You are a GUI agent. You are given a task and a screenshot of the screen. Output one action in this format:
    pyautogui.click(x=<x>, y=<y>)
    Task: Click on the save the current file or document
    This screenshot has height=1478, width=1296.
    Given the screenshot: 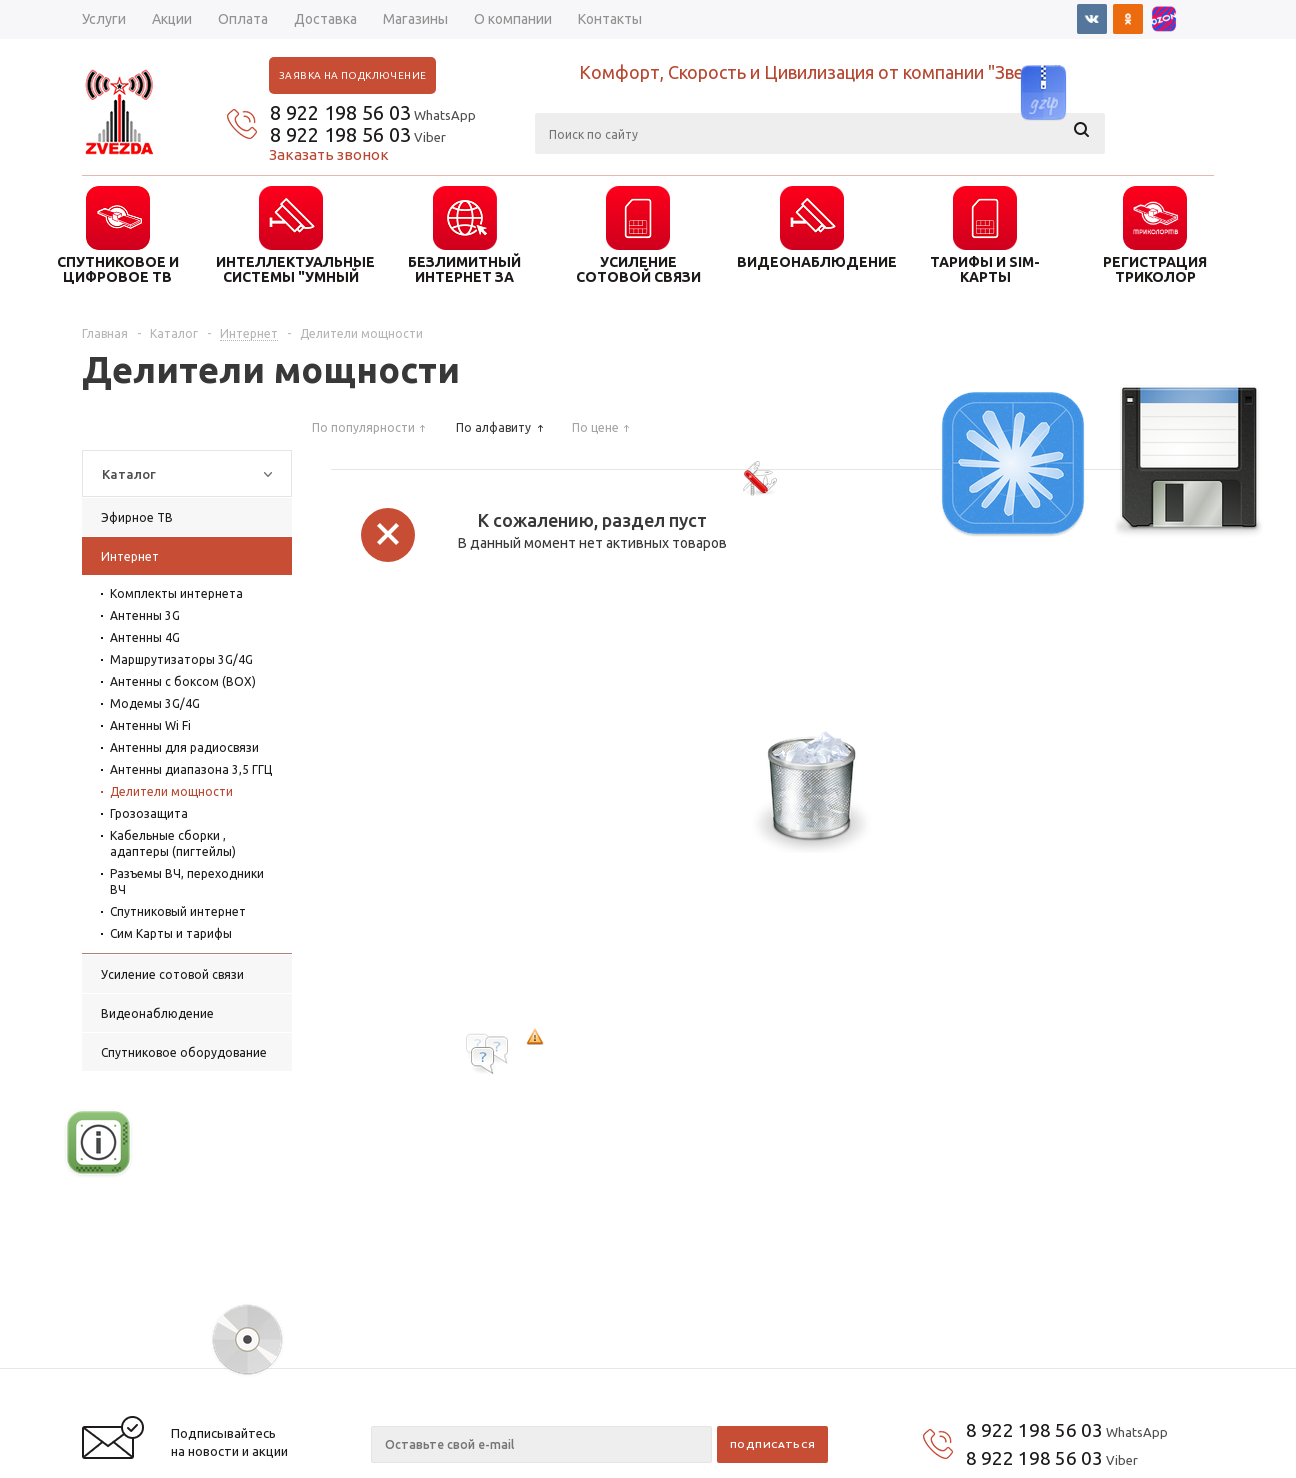 What is the action you would take?
    pyautogui.click(x=1192, y=460)
    